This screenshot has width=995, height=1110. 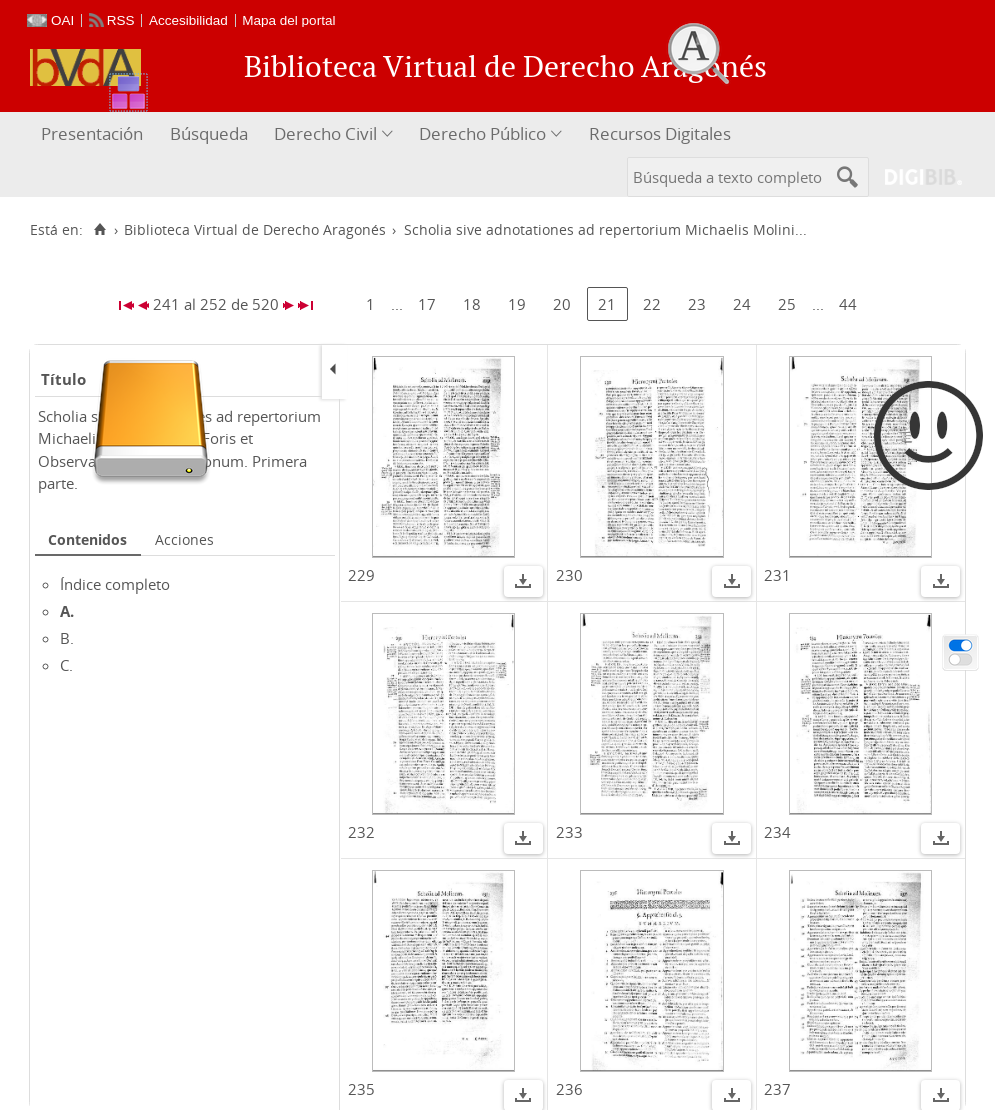 I want to click on access external storage device, so click(x=151, y=422).